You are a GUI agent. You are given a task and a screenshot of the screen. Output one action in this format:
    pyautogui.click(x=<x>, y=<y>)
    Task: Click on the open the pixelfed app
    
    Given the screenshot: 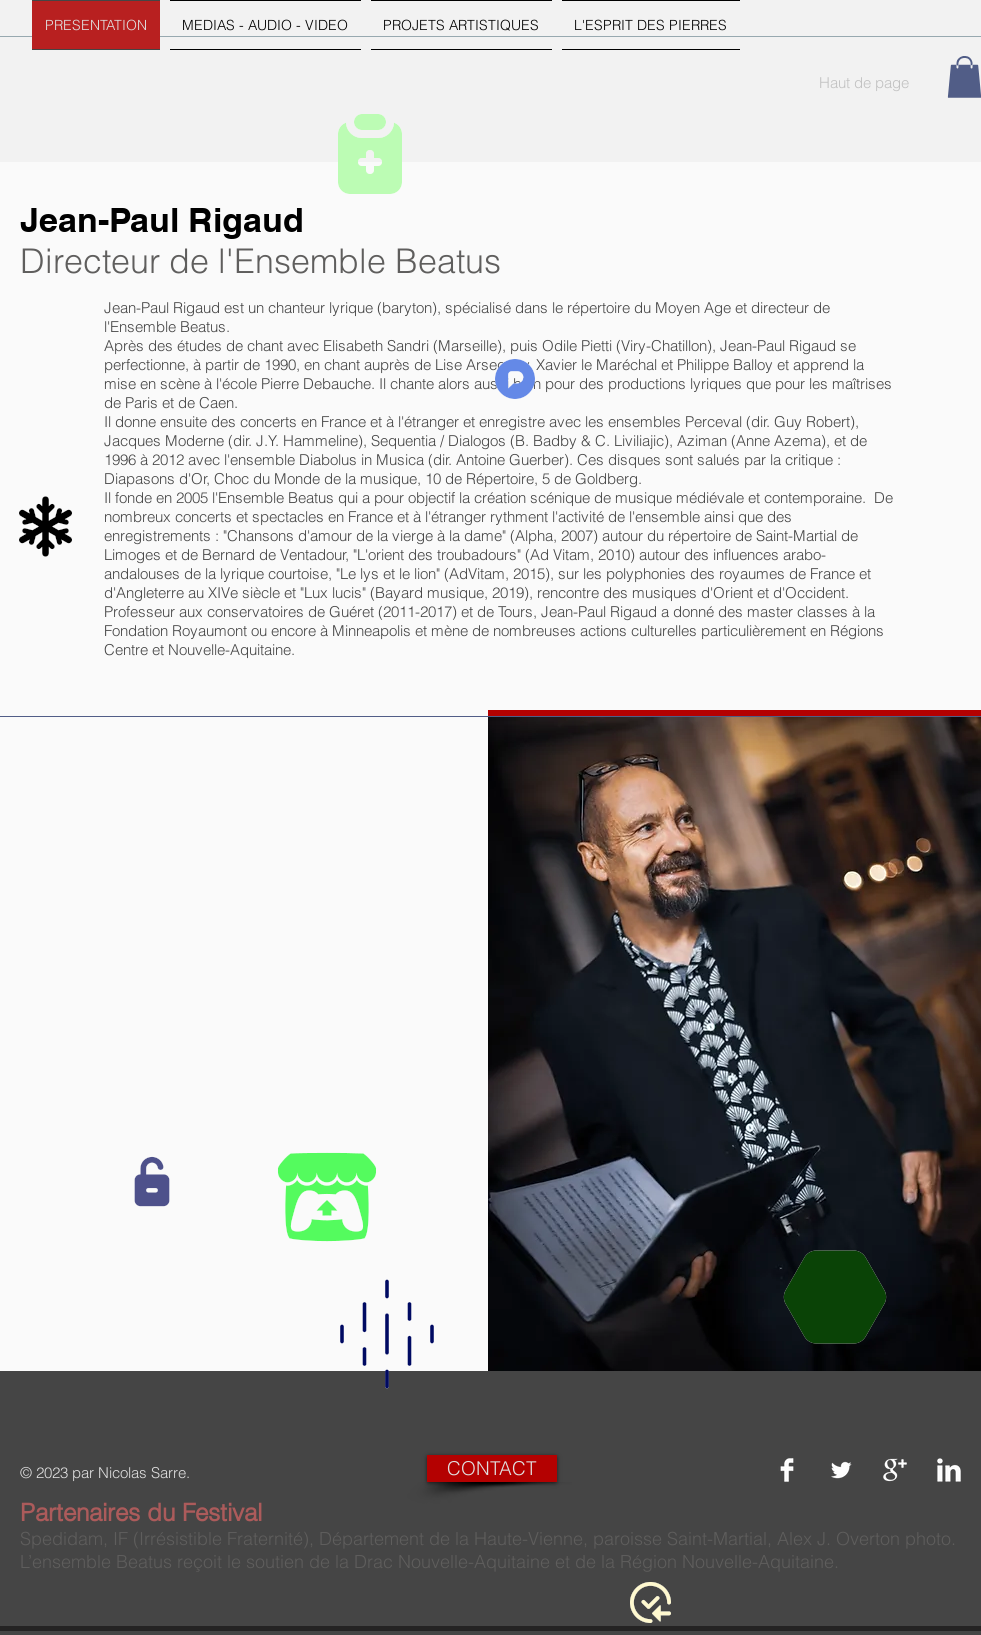 What is the action you would take?
    pyautogui.click(x=515, y=379)
    